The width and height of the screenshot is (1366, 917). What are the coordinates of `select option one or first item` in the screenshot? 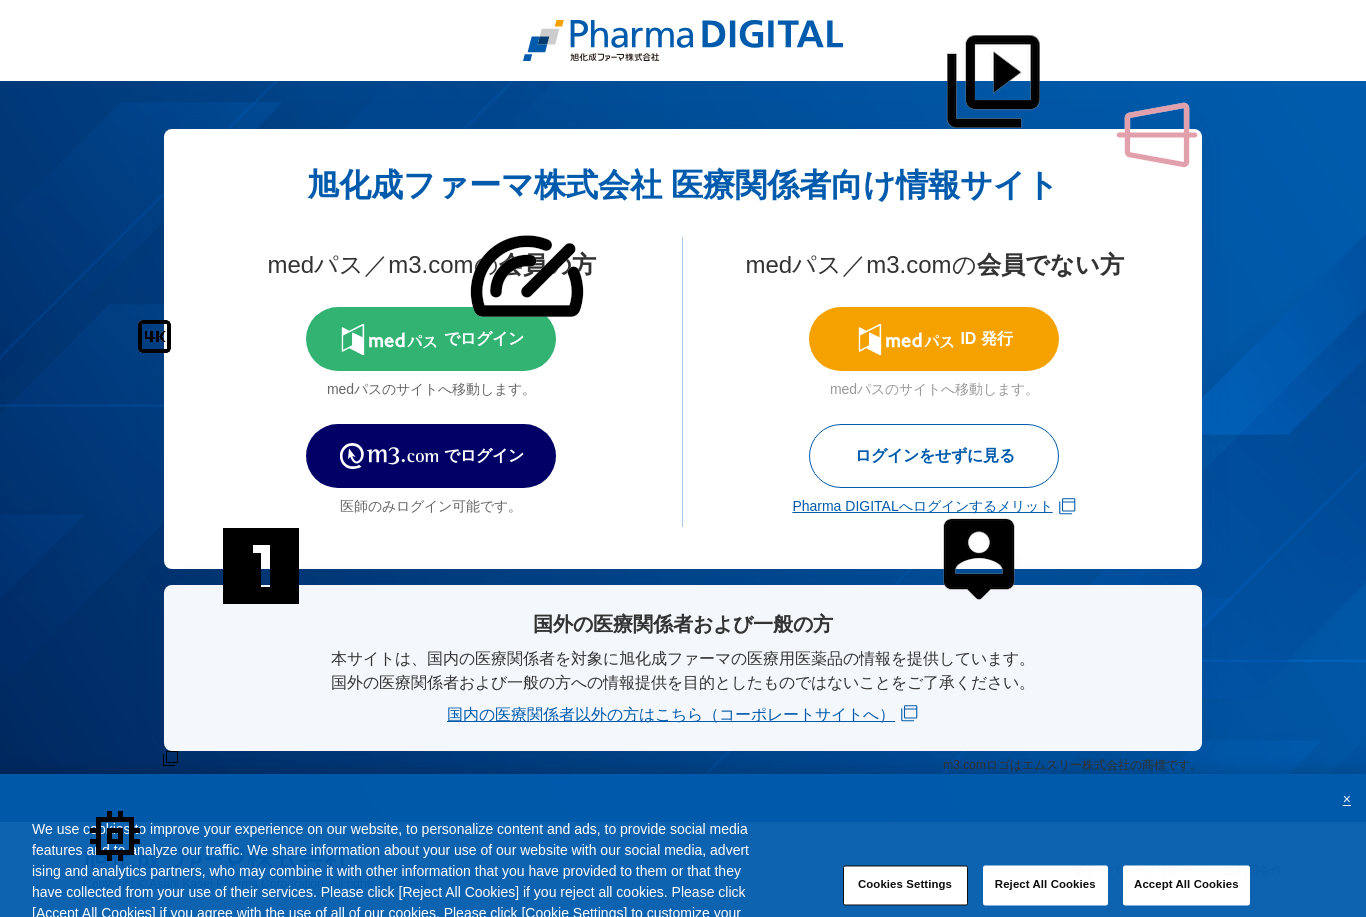 It's located at (261, 566).